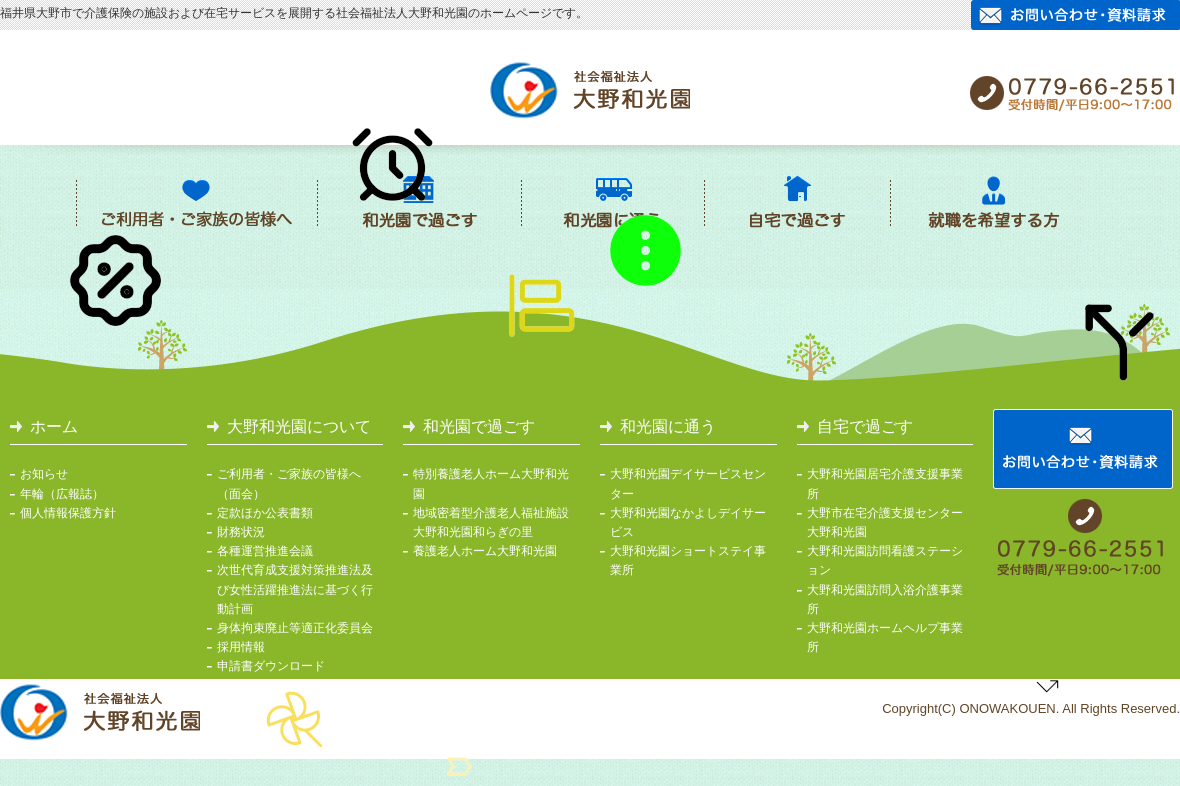 The width and height of the screenshot is (1180, 786). I want to click on add a tag or label to an item, so click(458, 766).